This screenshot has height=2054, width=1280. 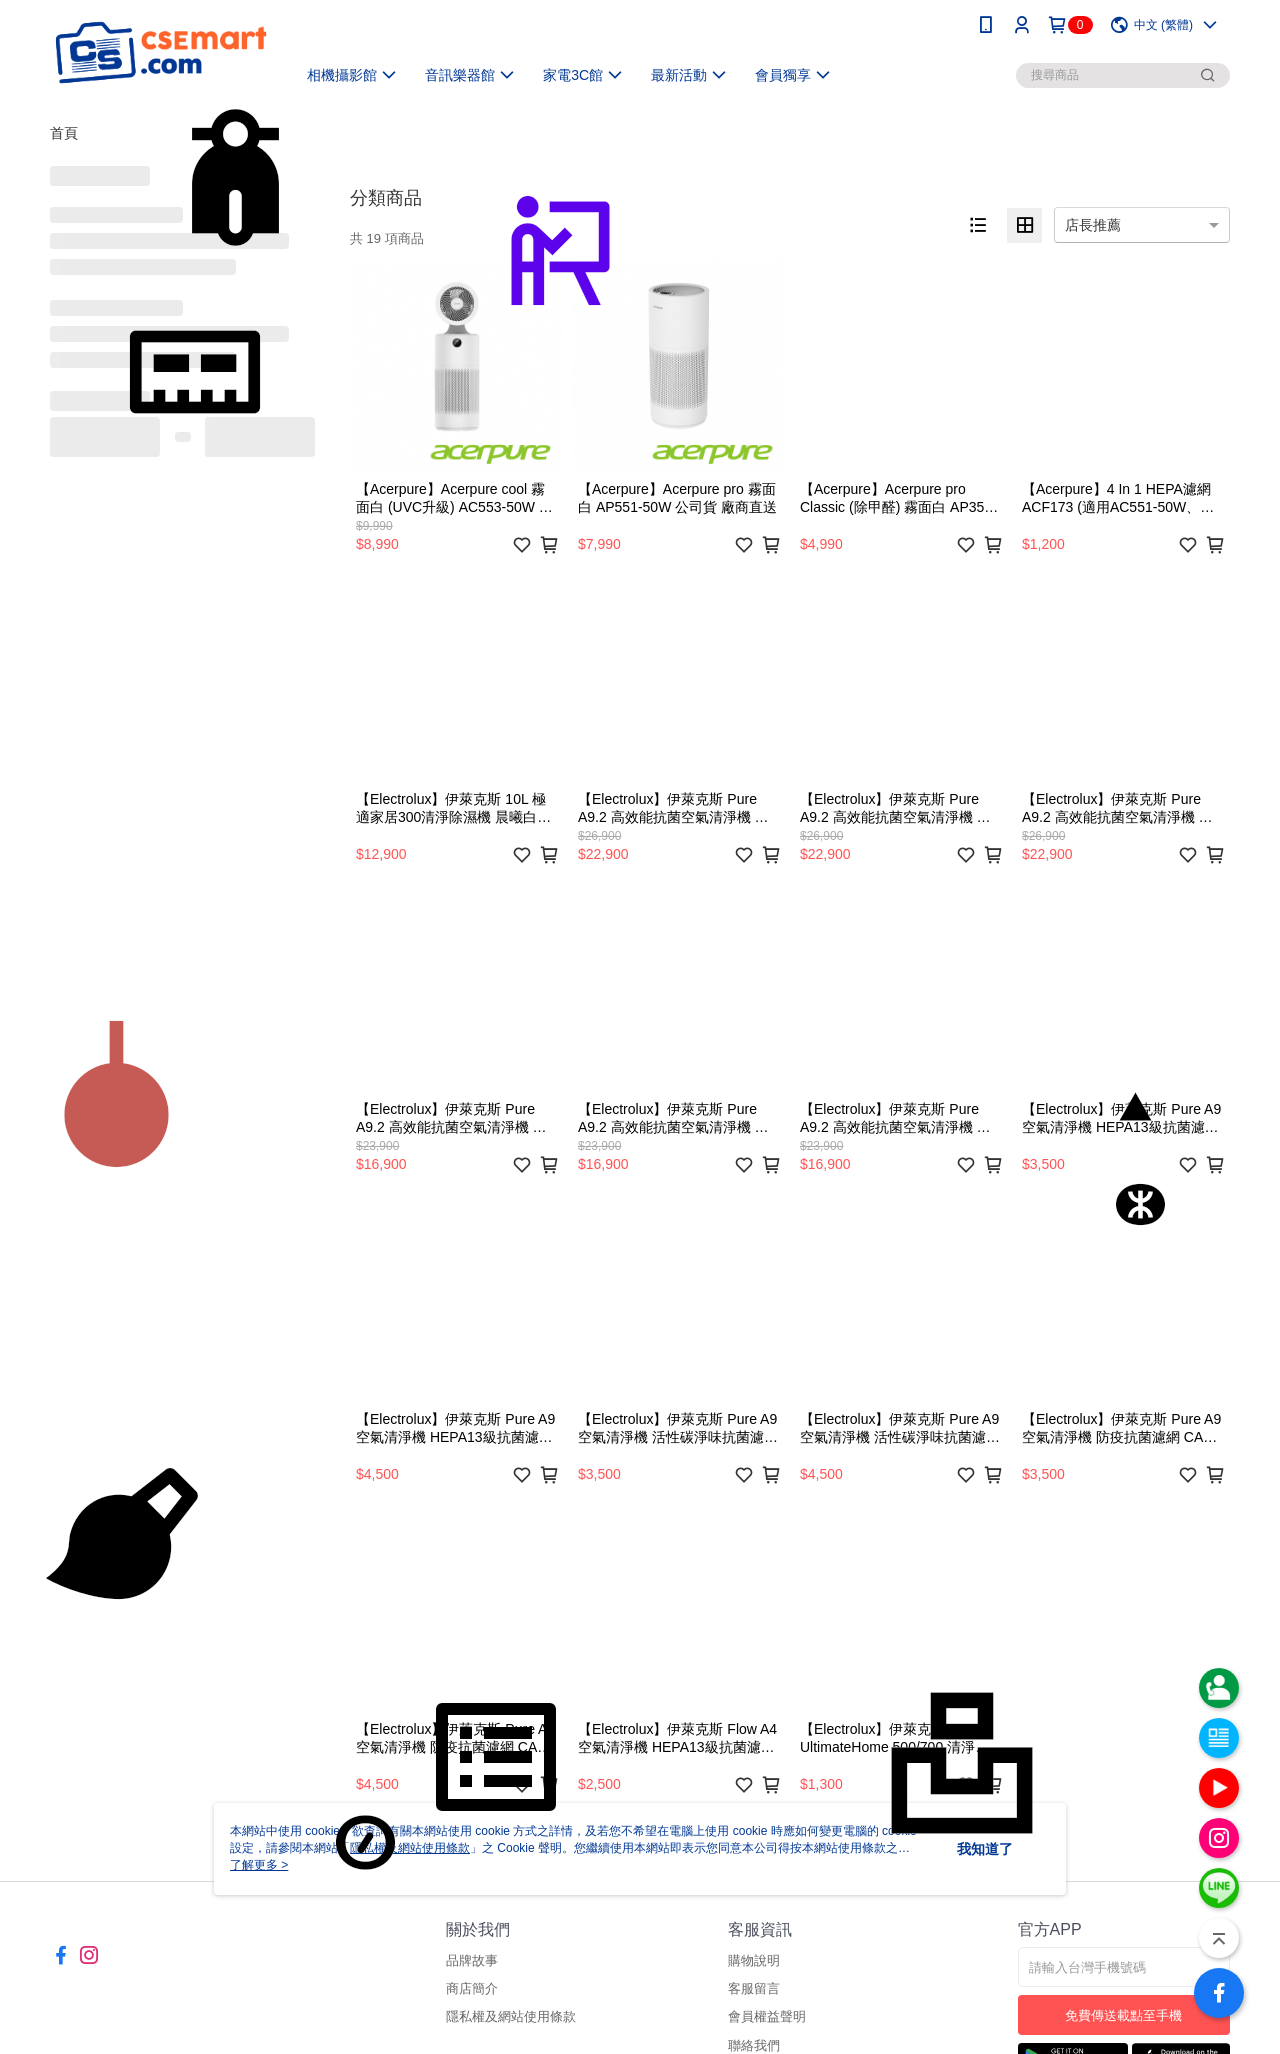 What do you see at coordinates (122, 1536) in the screenshot?
I see `access brush or painting tools` at bounding box center [122, 1536].